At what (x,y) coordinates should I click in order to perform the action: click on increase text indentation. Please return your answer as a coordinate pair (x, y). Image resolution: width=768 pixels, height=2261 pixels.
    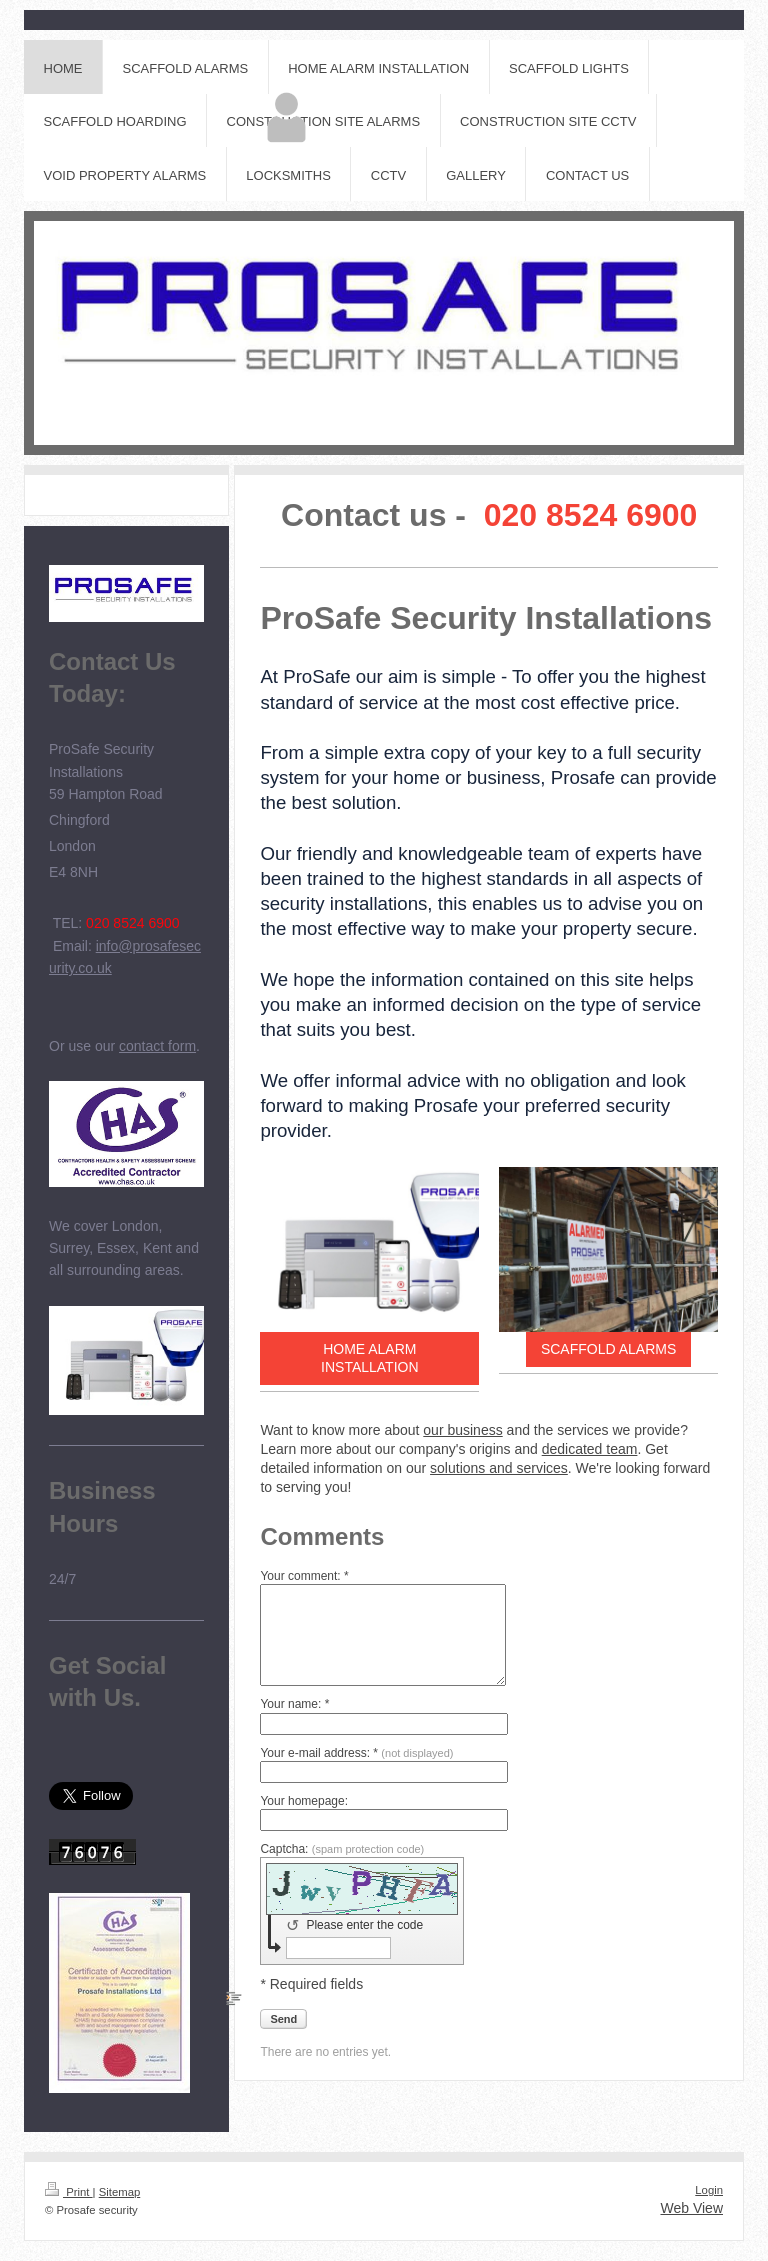
    Looking at the image, I should click on (234, 1999).